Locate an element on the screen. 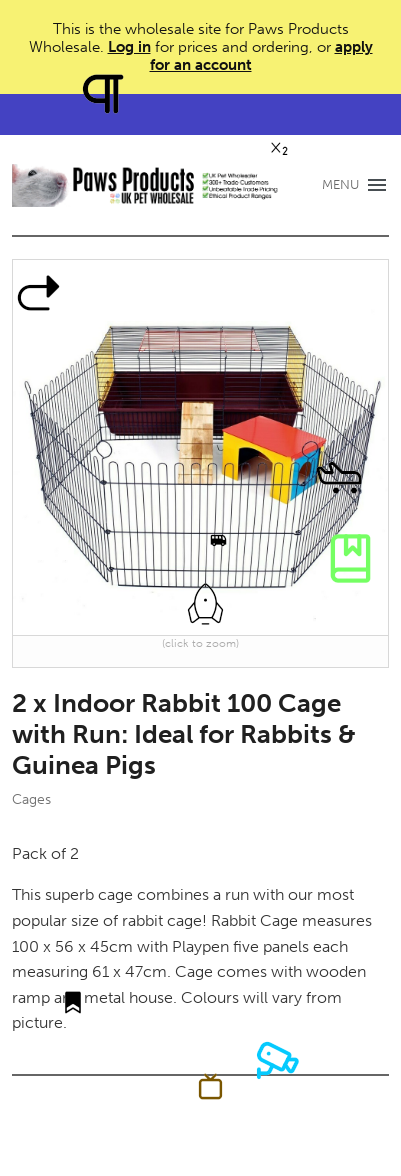  launch or deploy an application is located at coordinates (205, 605).